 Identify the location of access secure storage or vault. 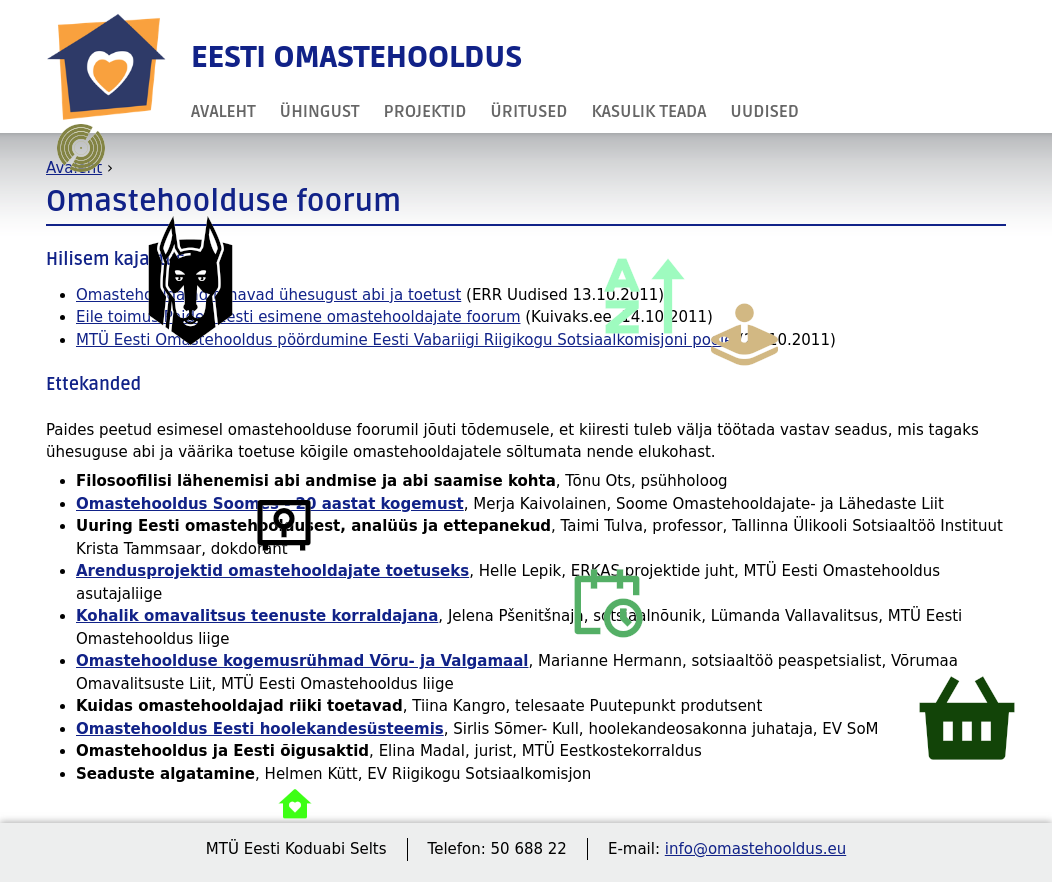
(284, 524).